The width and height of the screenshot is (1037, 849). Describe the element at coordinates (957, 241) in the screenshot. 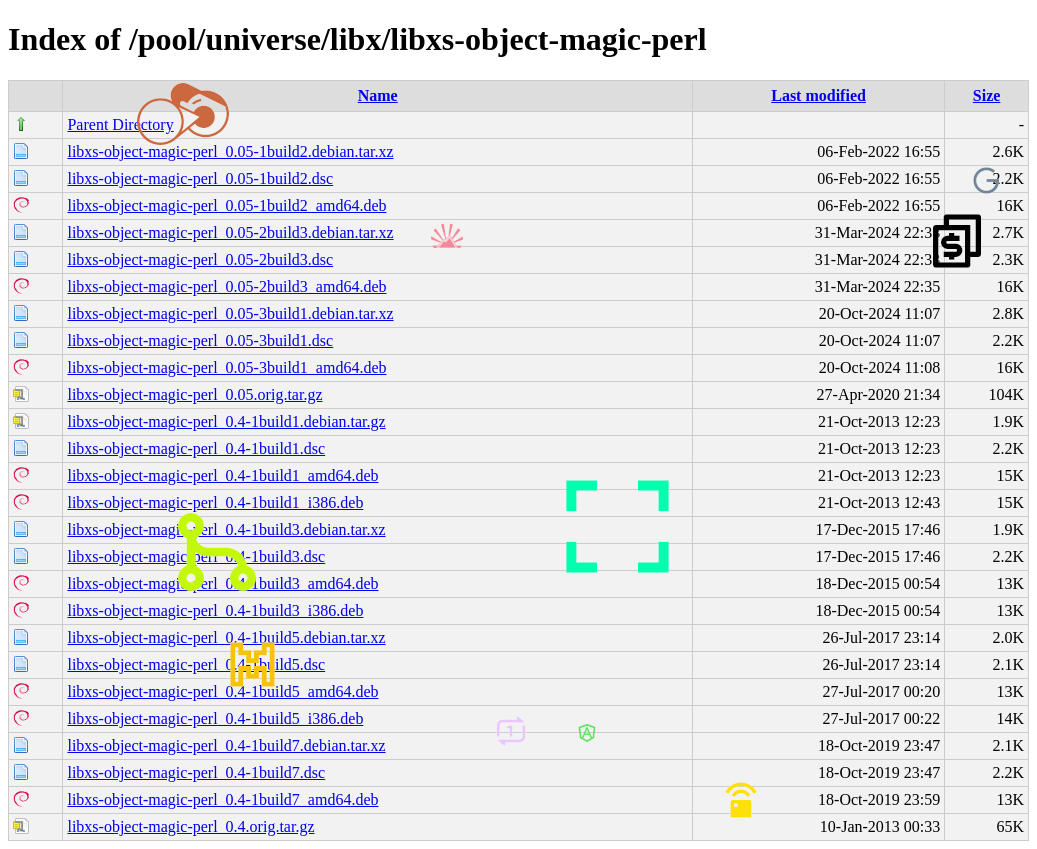

I see `view currency or financial documents` at that location.